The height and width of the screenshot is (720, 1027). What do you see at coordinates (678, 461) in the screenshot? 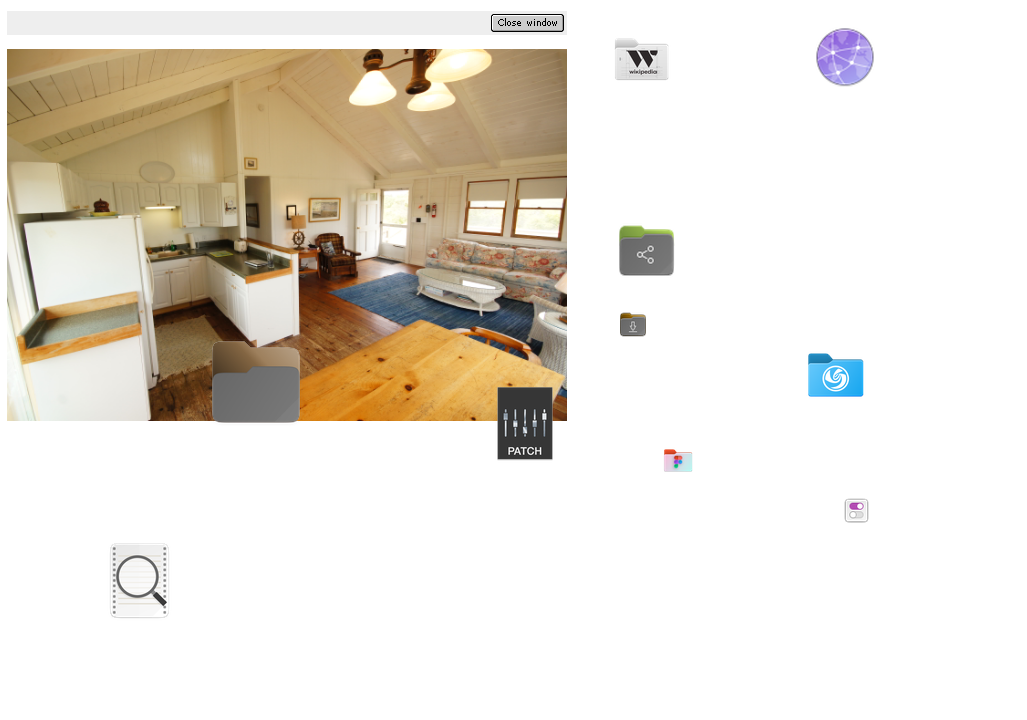
I see `open folder containing figma design files` at bounding box center [678, 461].